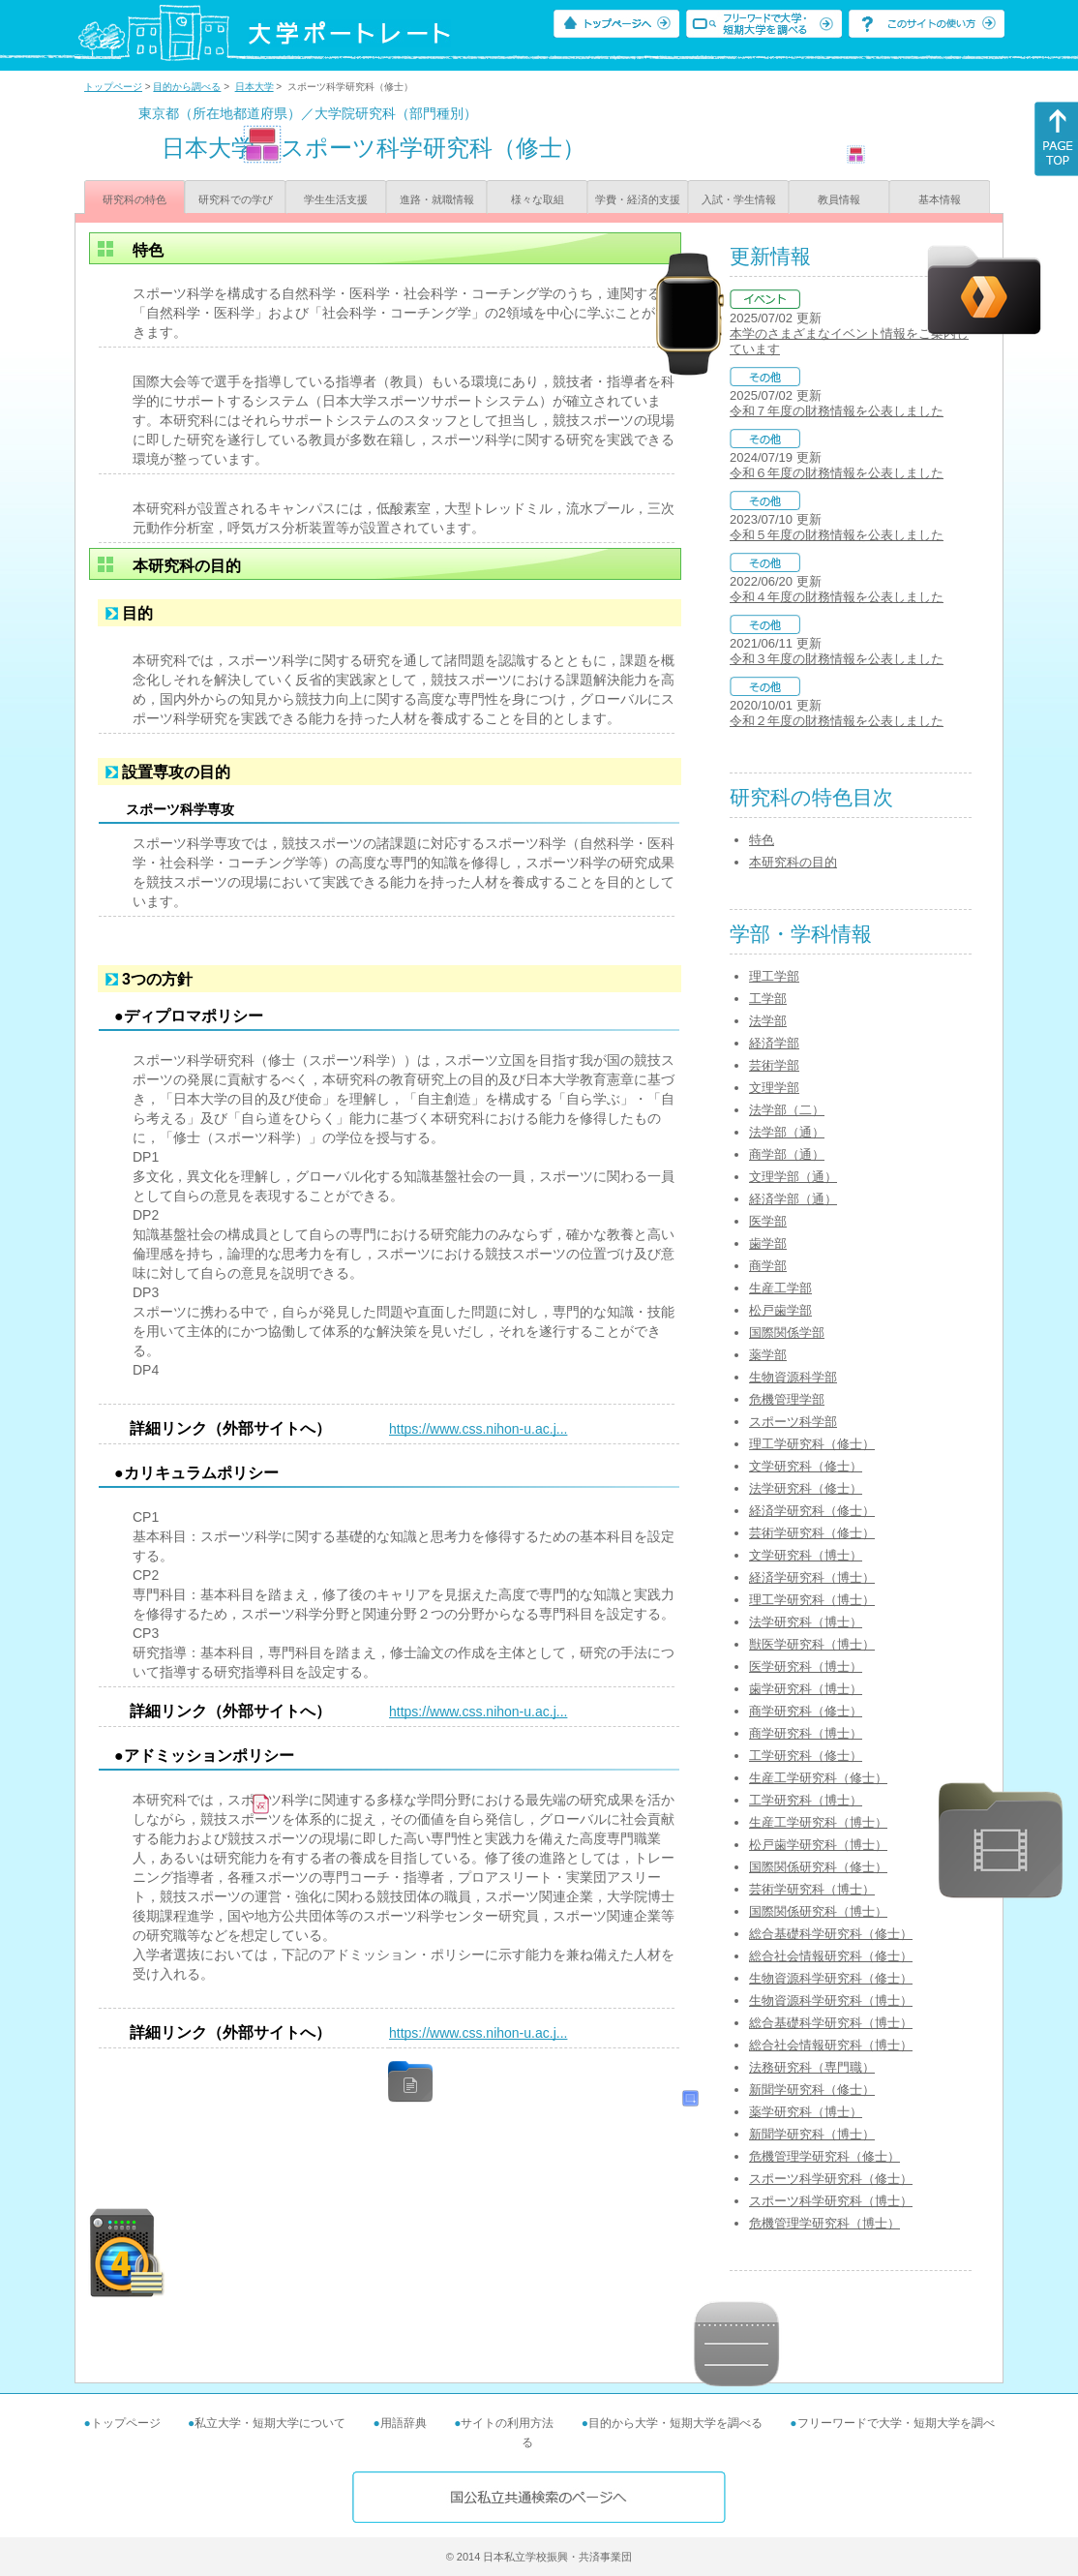  I want to click on select all items in the current view, so click(855, 154).